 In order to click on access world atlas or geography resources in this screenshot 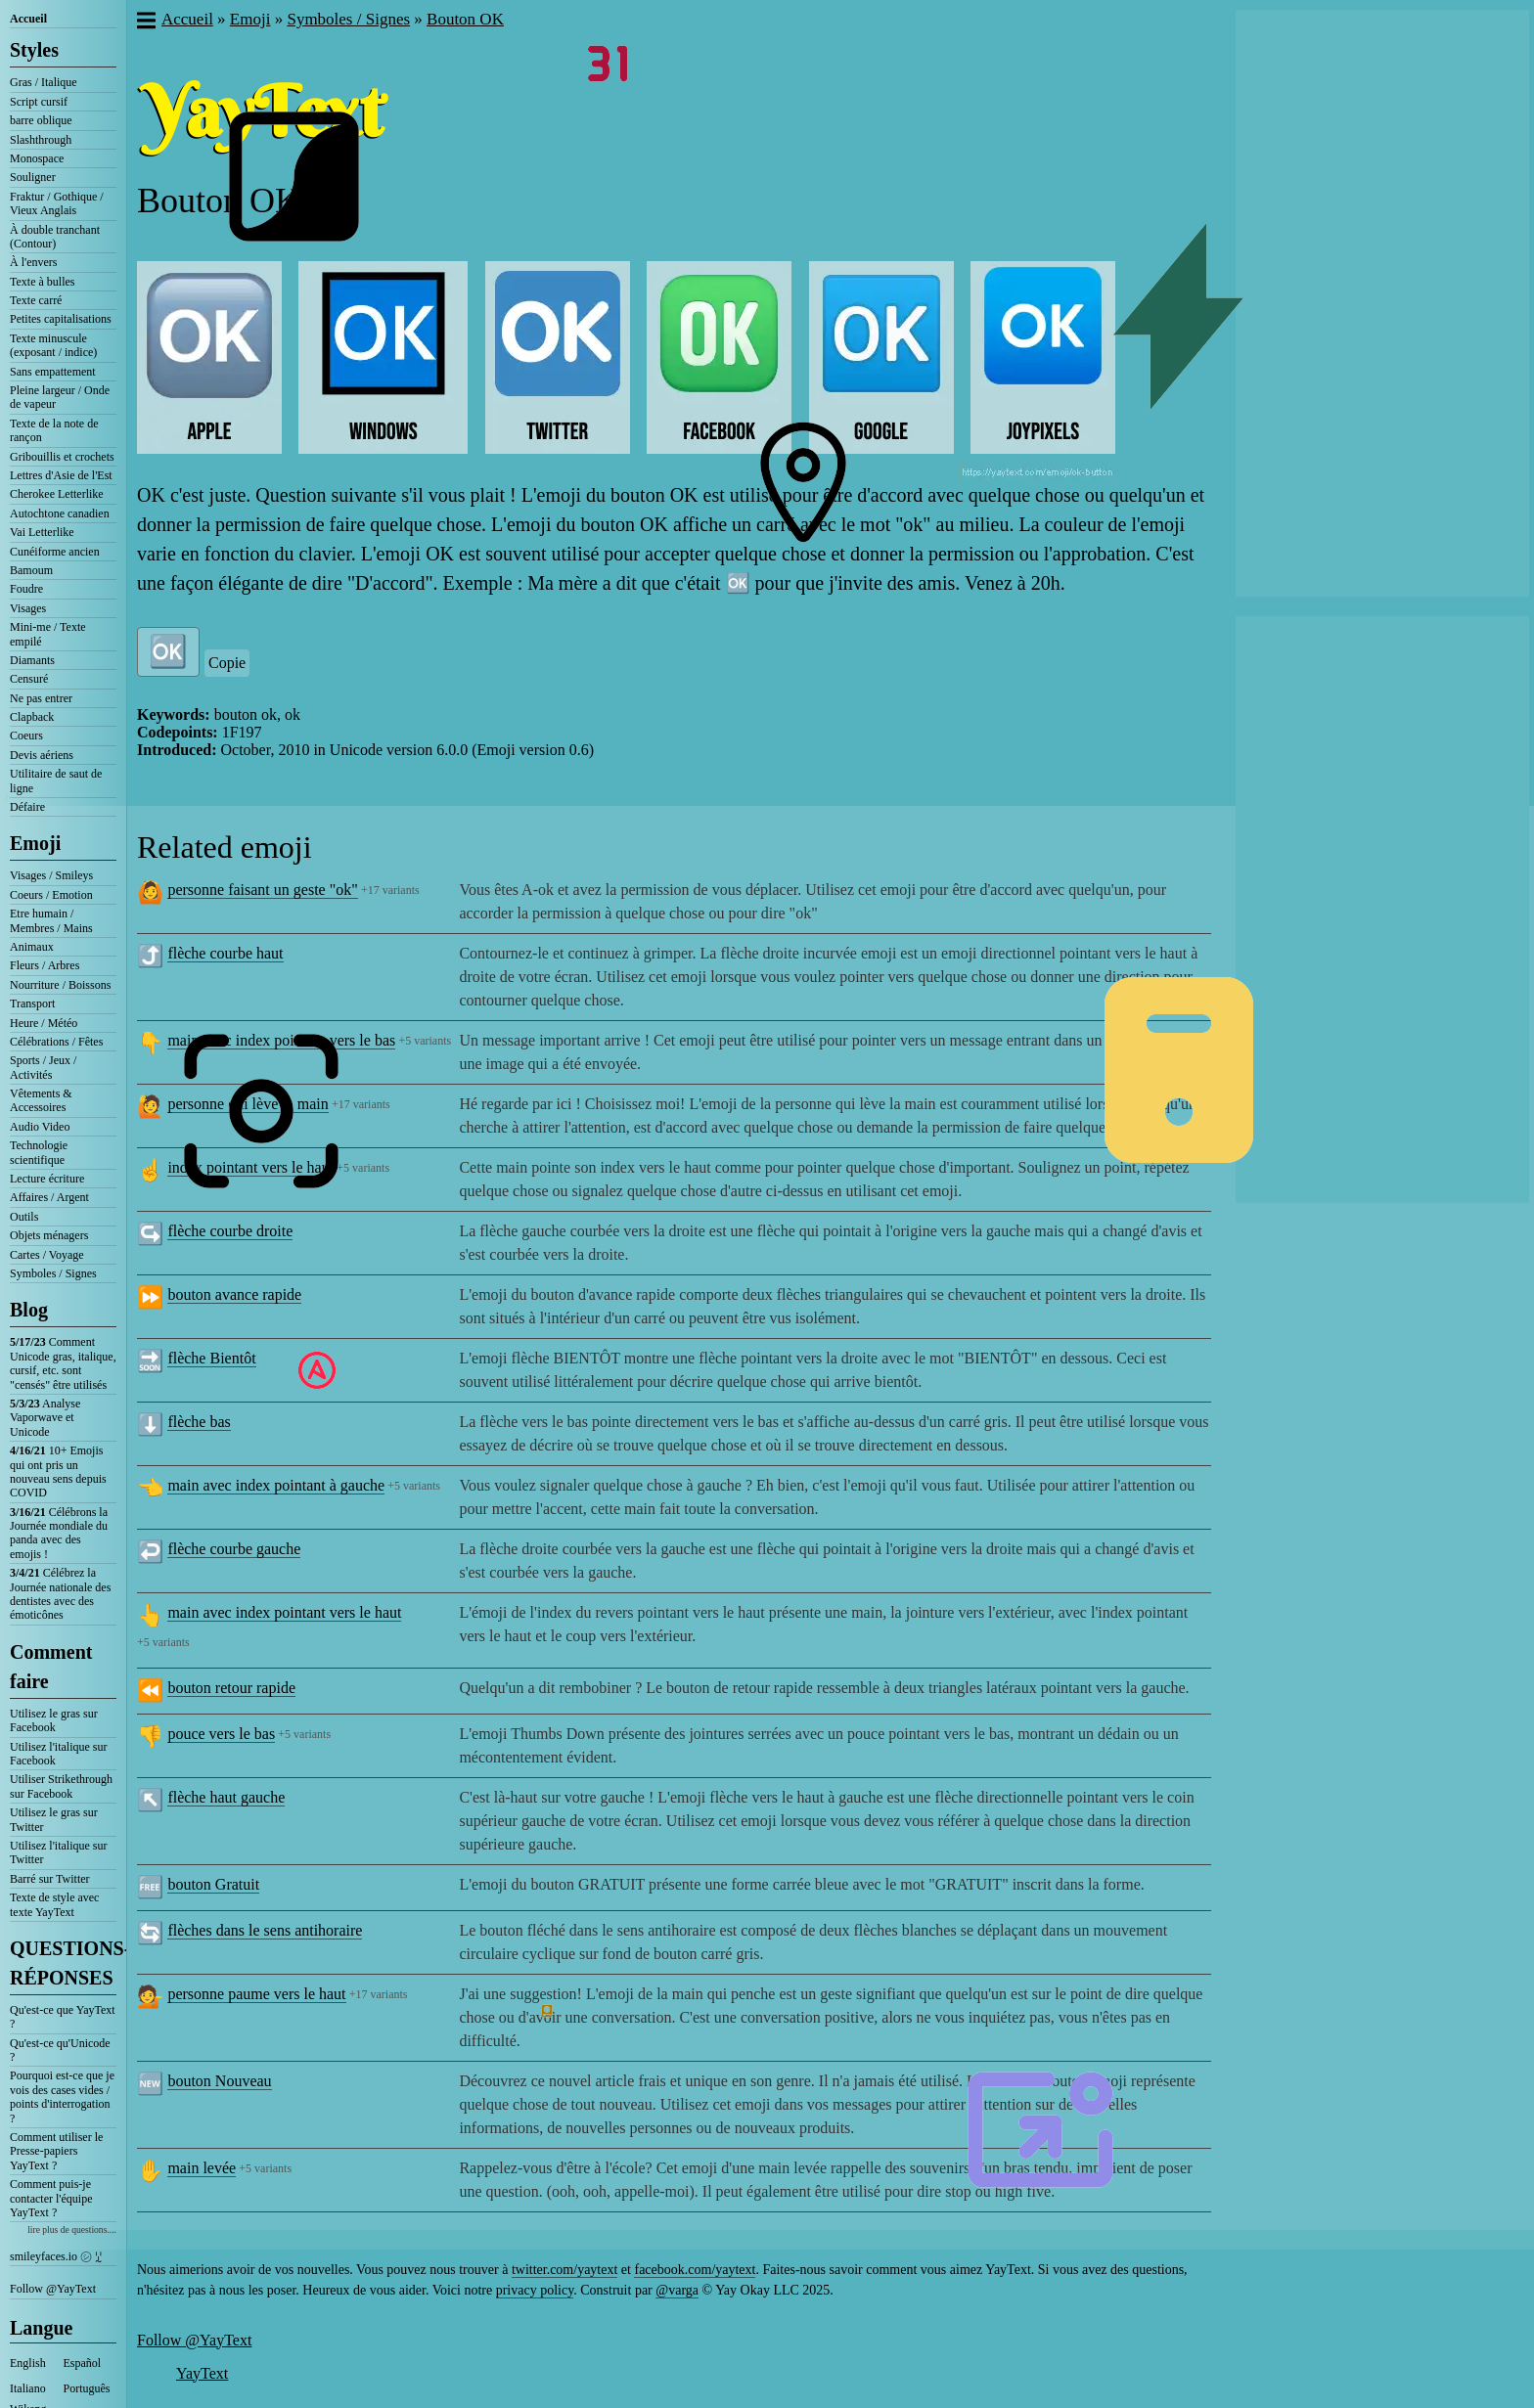, I will do `click(547, 2011)`.